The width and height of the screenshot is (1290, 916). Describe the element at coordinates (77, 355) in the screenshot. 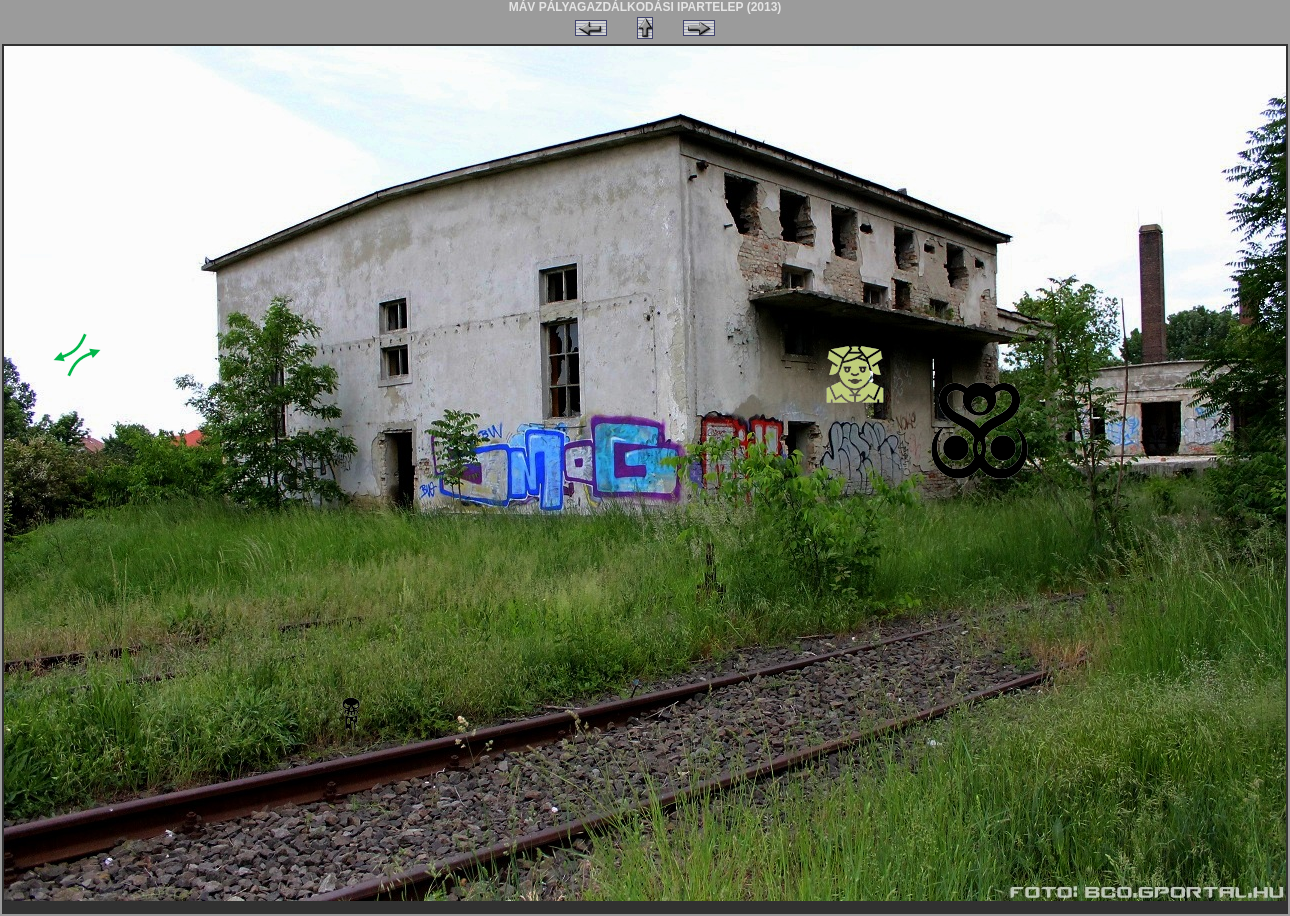

I see `indicates avoidance or evasion action in gameplay` at that location.